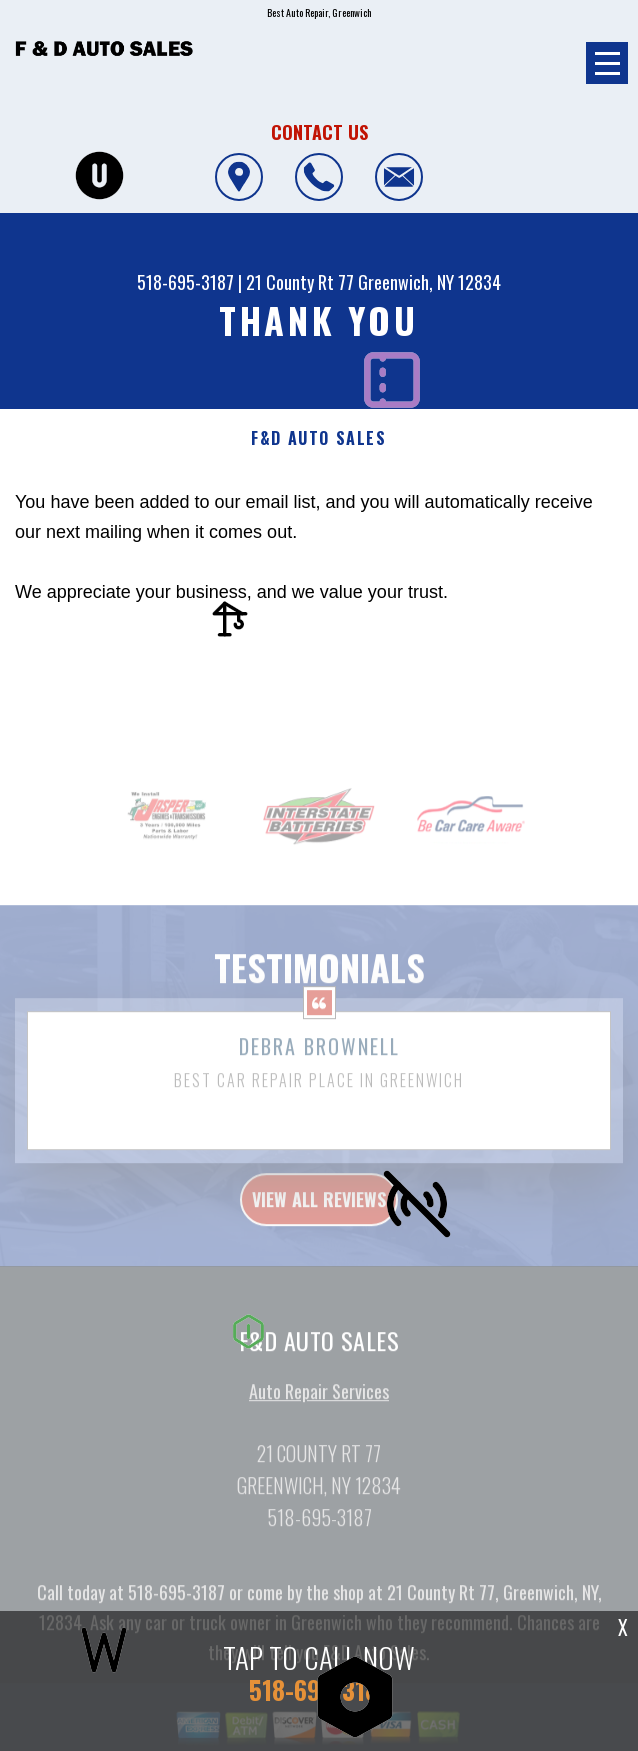  Describe the element at coordinates (230, 619) in the screenshot. I see `indicates construction or building in progress` at that location.